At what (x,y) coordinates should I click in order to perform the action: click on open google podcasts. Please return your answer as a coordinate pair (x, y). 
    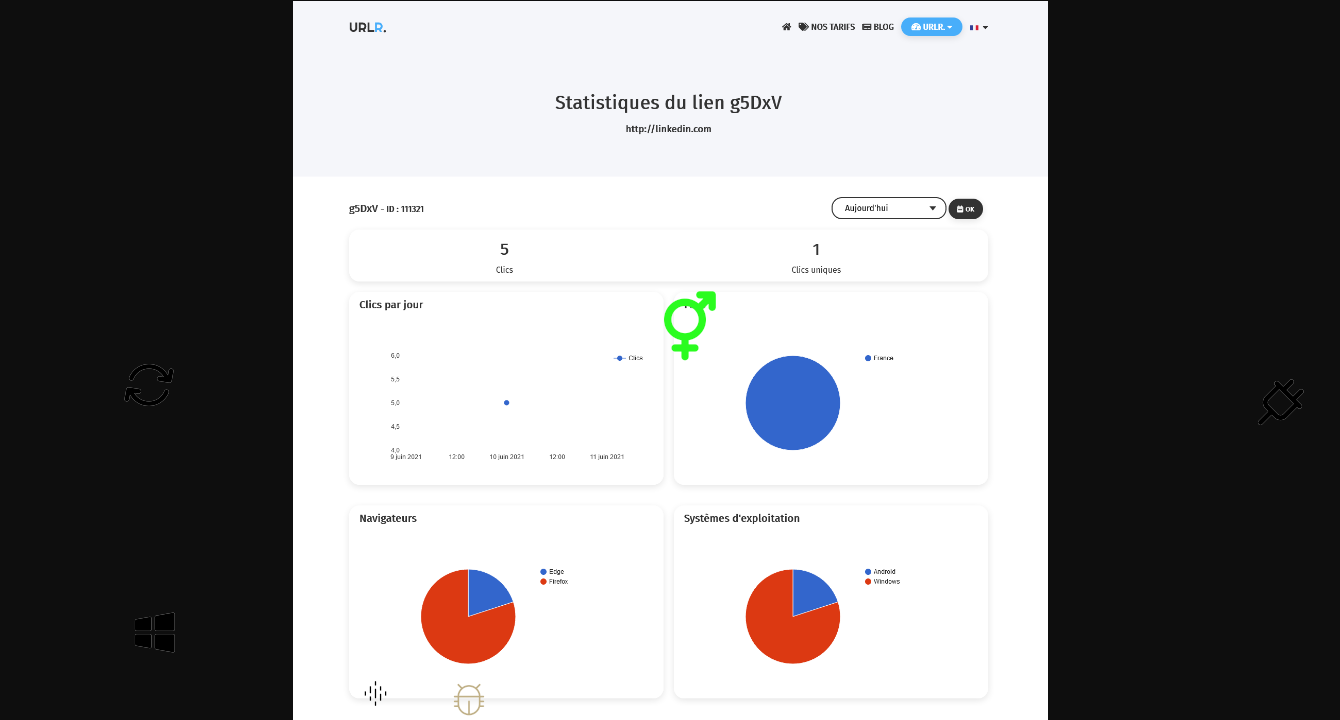
    Looking at the image, I should click on (375, 693).